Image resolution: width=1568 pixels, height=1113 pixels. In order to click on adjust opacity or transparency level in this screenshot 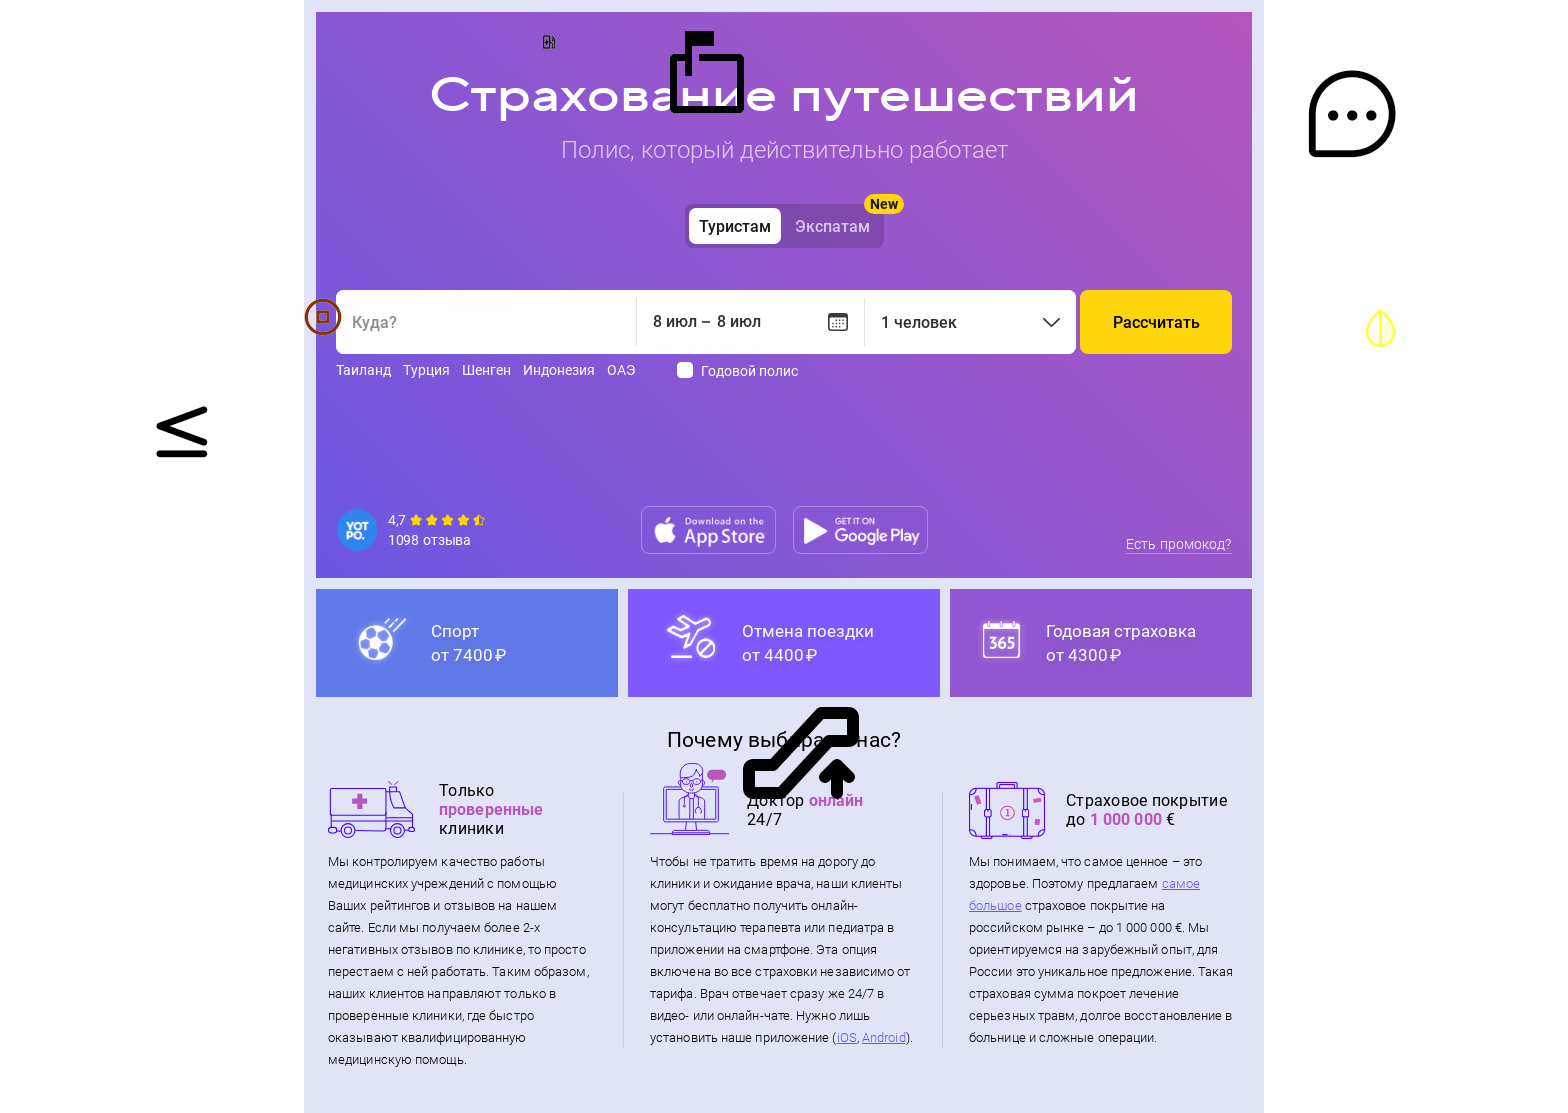, I will do `click(1380, 329)`.